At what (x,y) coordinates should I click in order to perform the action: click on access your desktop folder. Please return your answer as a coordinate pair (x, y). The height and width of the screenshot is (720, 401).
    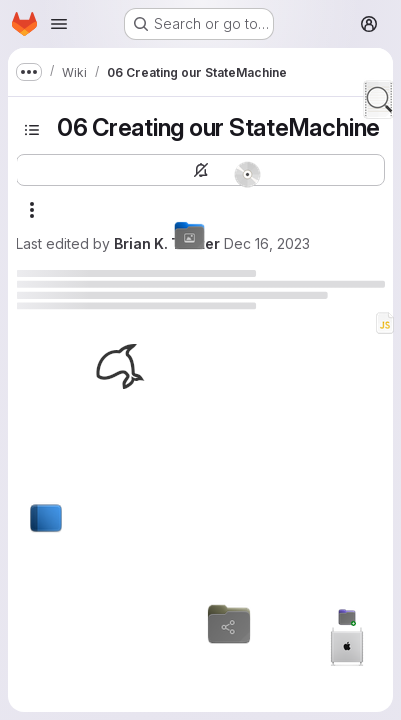
    Looking at the image, I should click on (46, 517).